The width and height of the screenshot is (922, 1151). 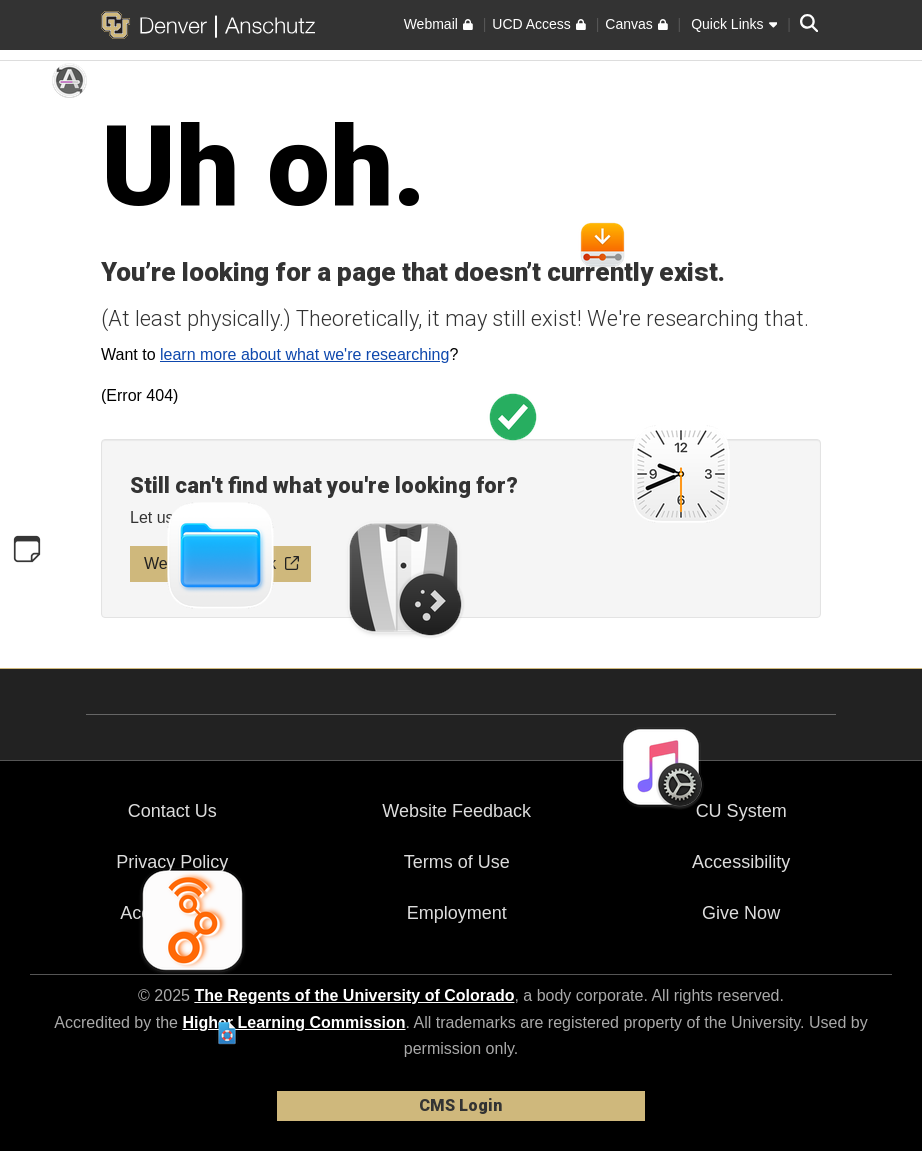 I want to click on open the files app, so click(x=220, y=555).